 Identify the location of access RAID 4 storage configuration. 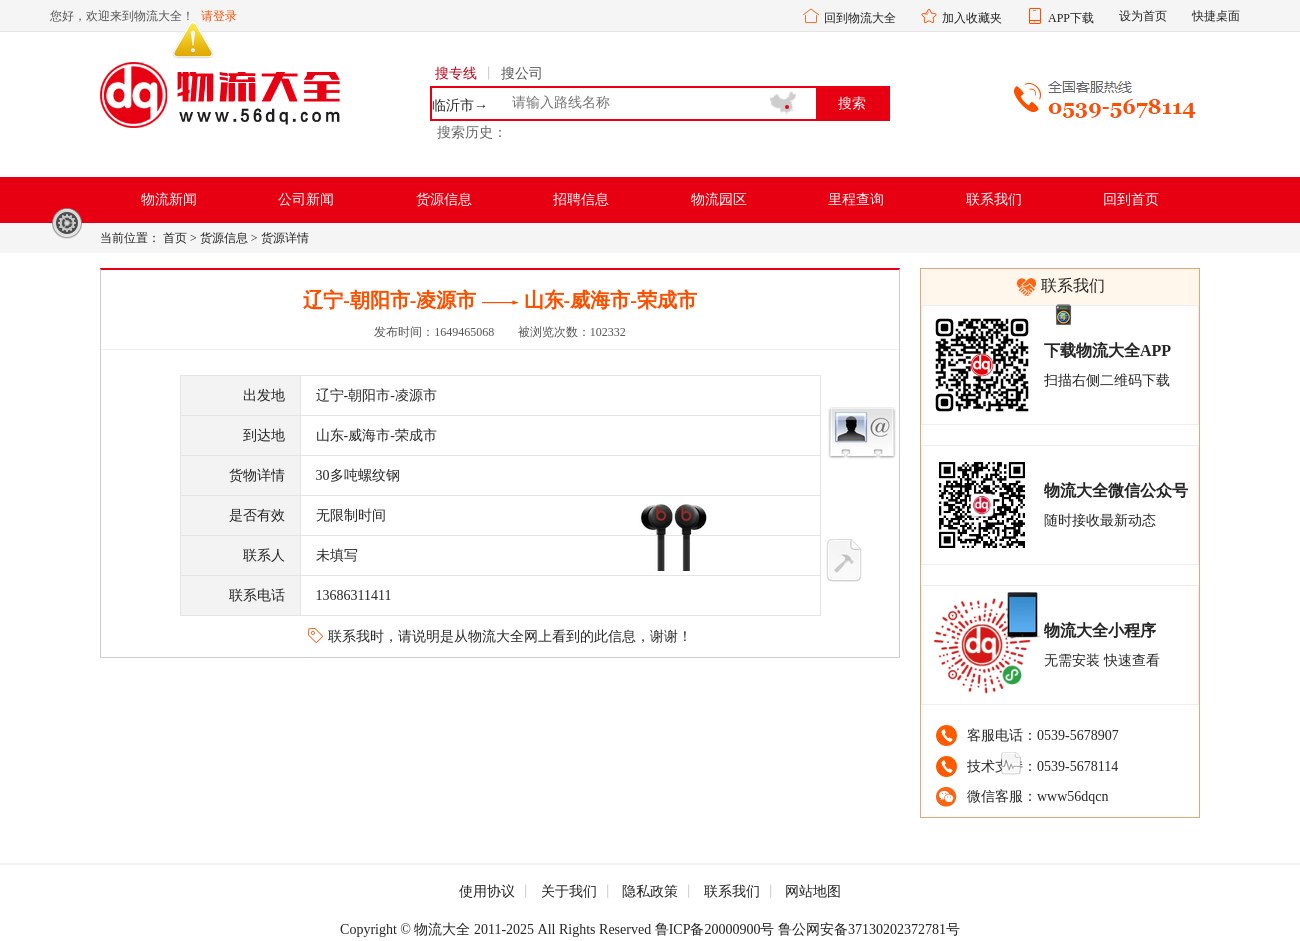
(1063, 314).